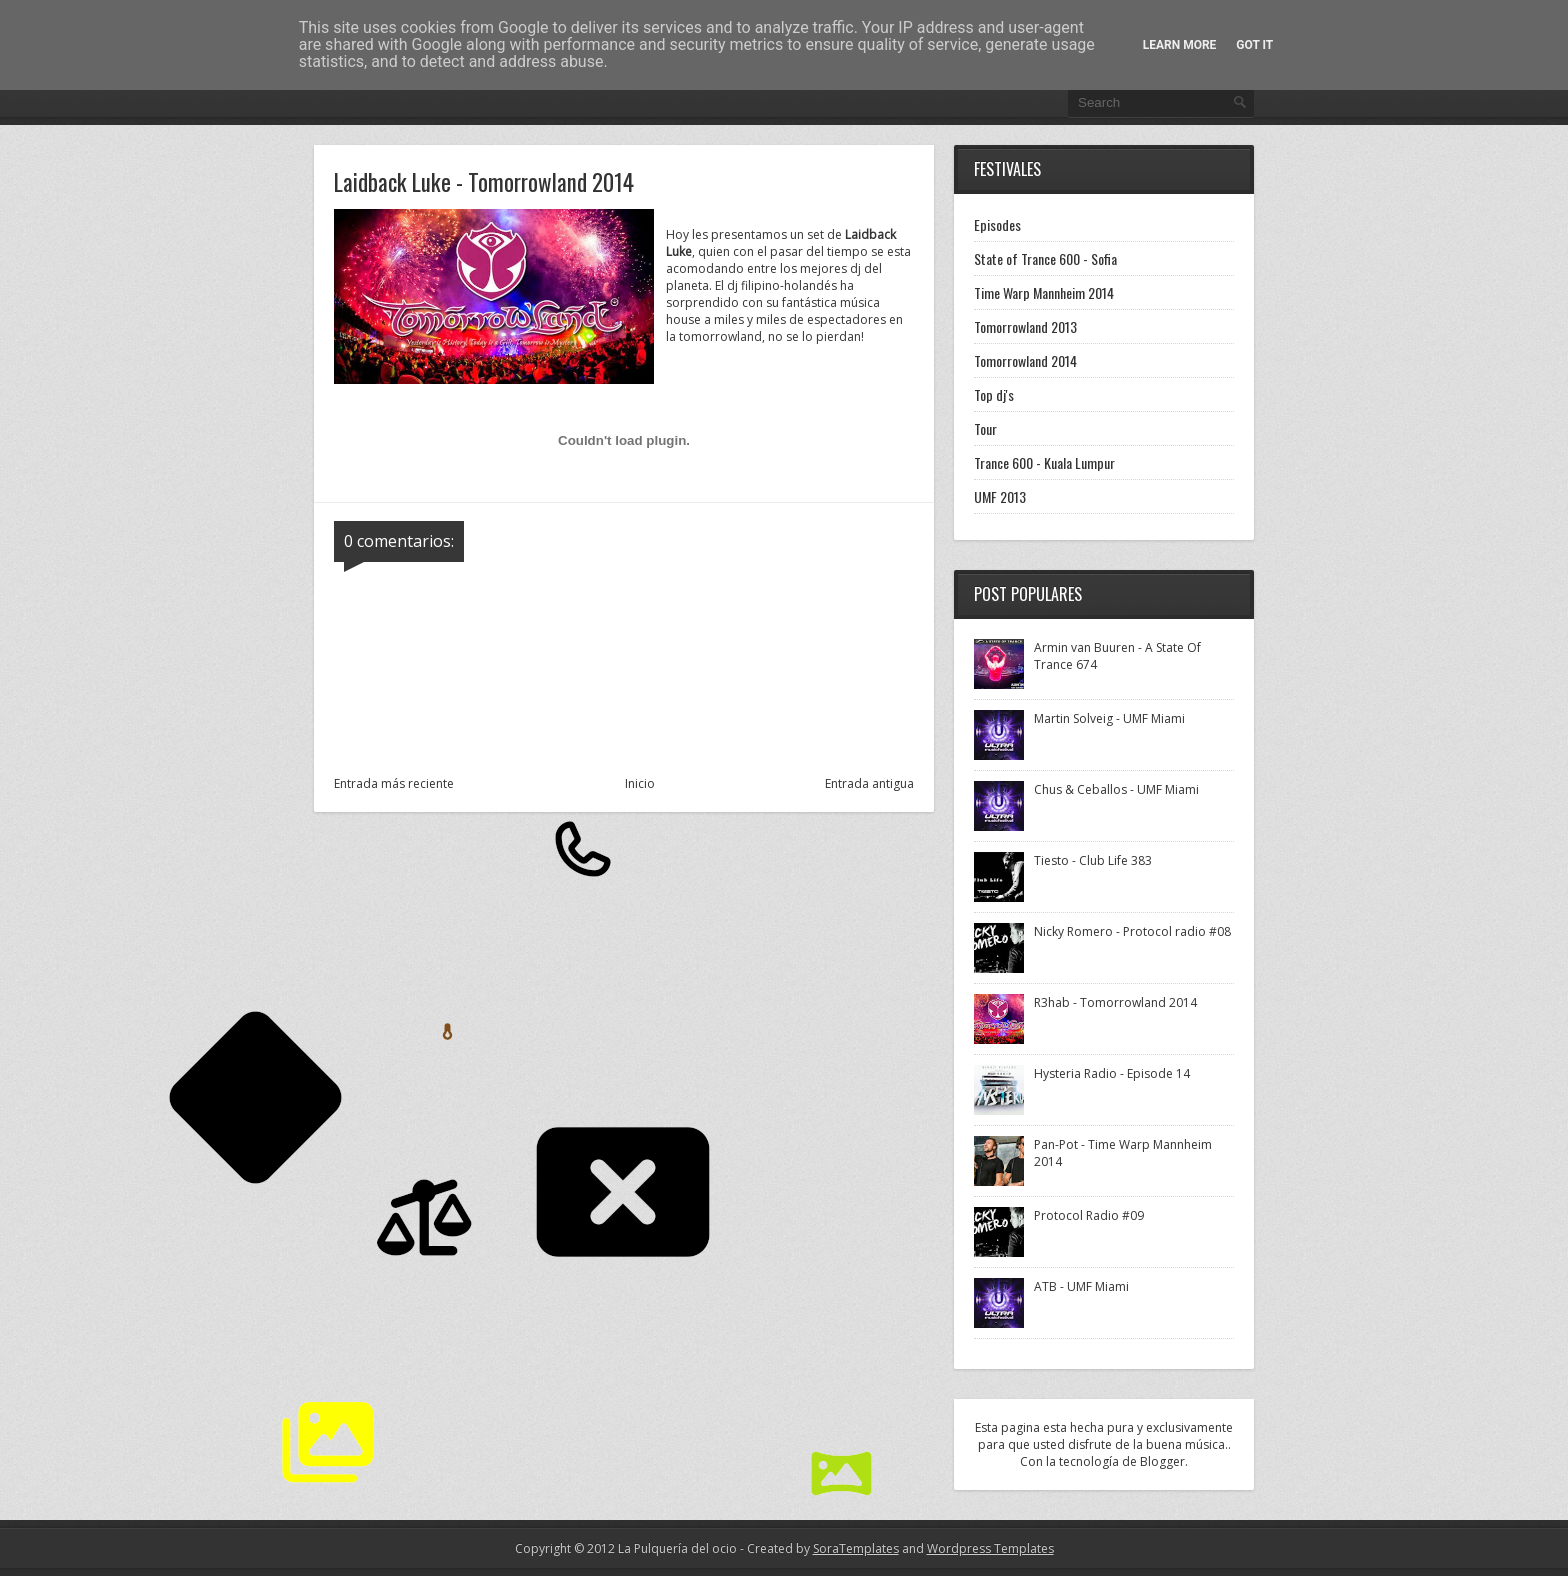 The height and width of the screenshot is (1576, 1568). What do you see at coordinates (447, 1031) in the screenshot?
I see `indicates low temperature reading` at bounding box center [447, 1031].